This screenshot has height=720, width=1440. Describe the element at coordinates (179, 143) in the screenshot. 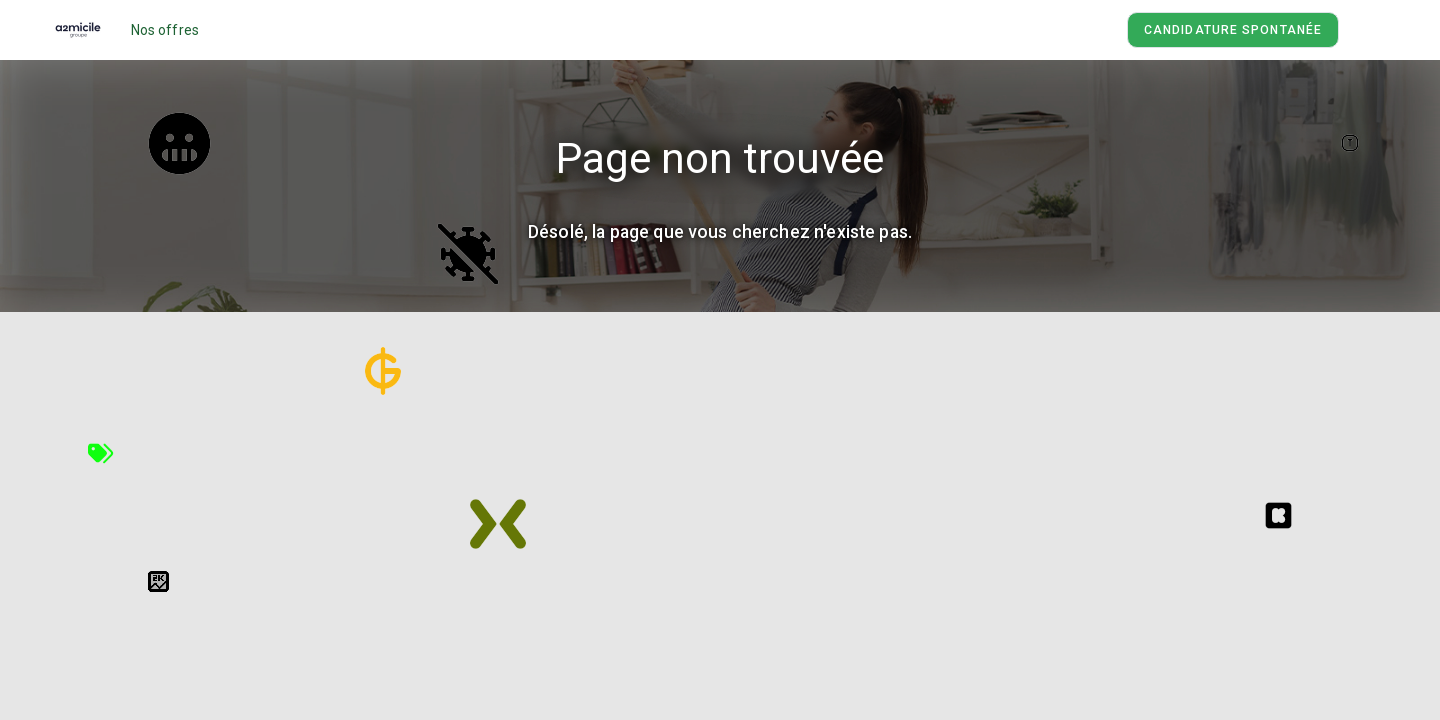

I see `indicates an awkward or uncomfortable situation` at that location.